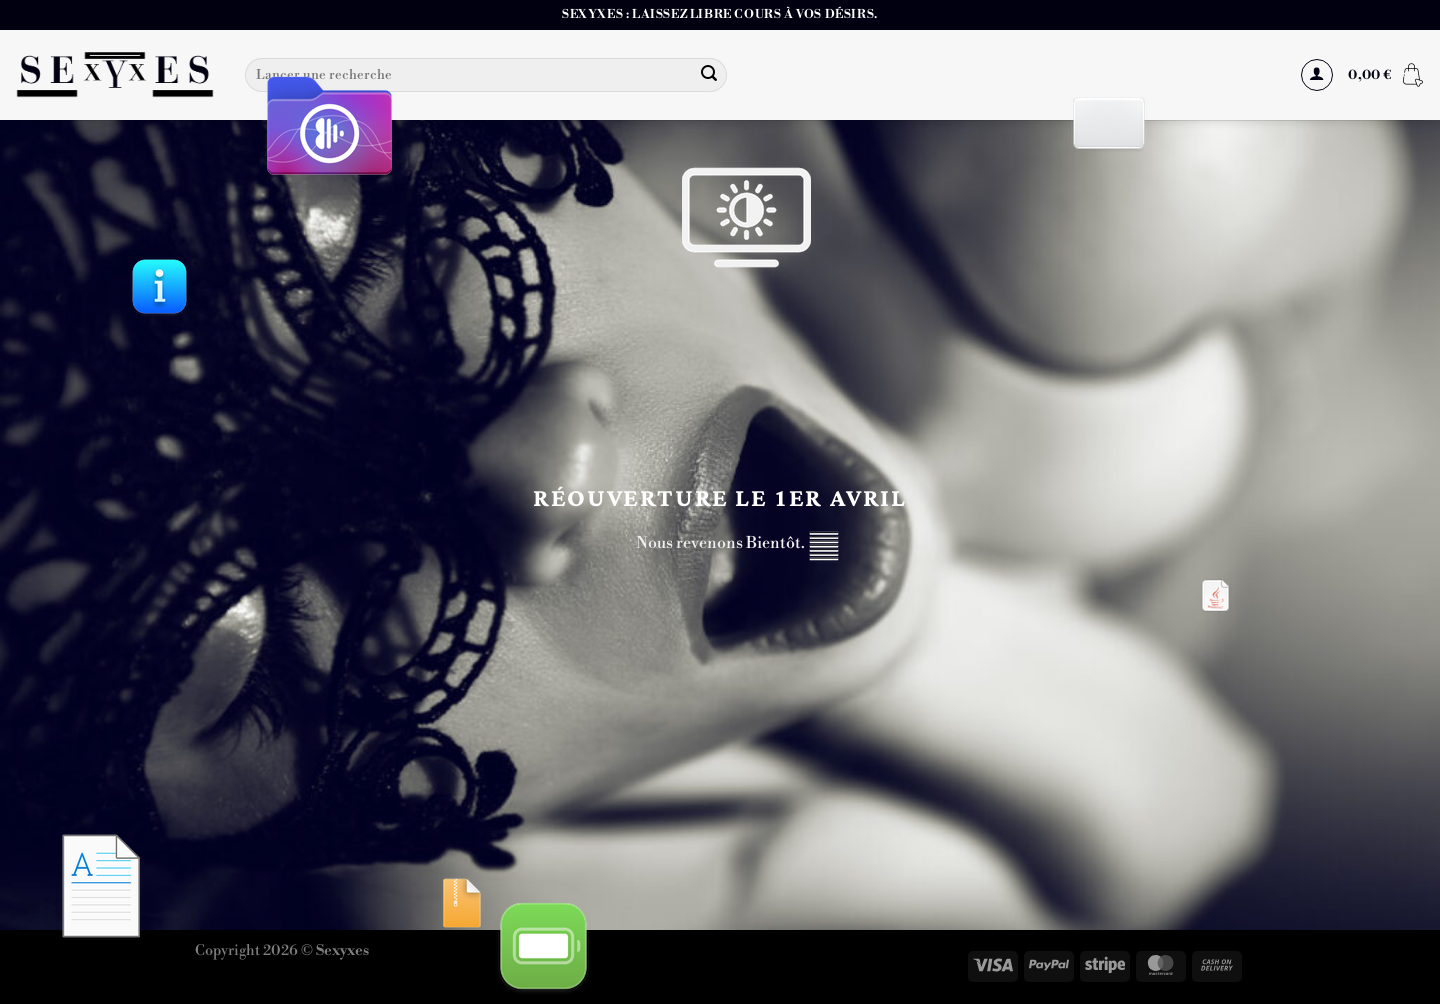 The height and width of the screenshot is (1004, 1440). Describe the element at coordinates (543, 947) in the screenshot. I see `access battery and power settings` at that location.